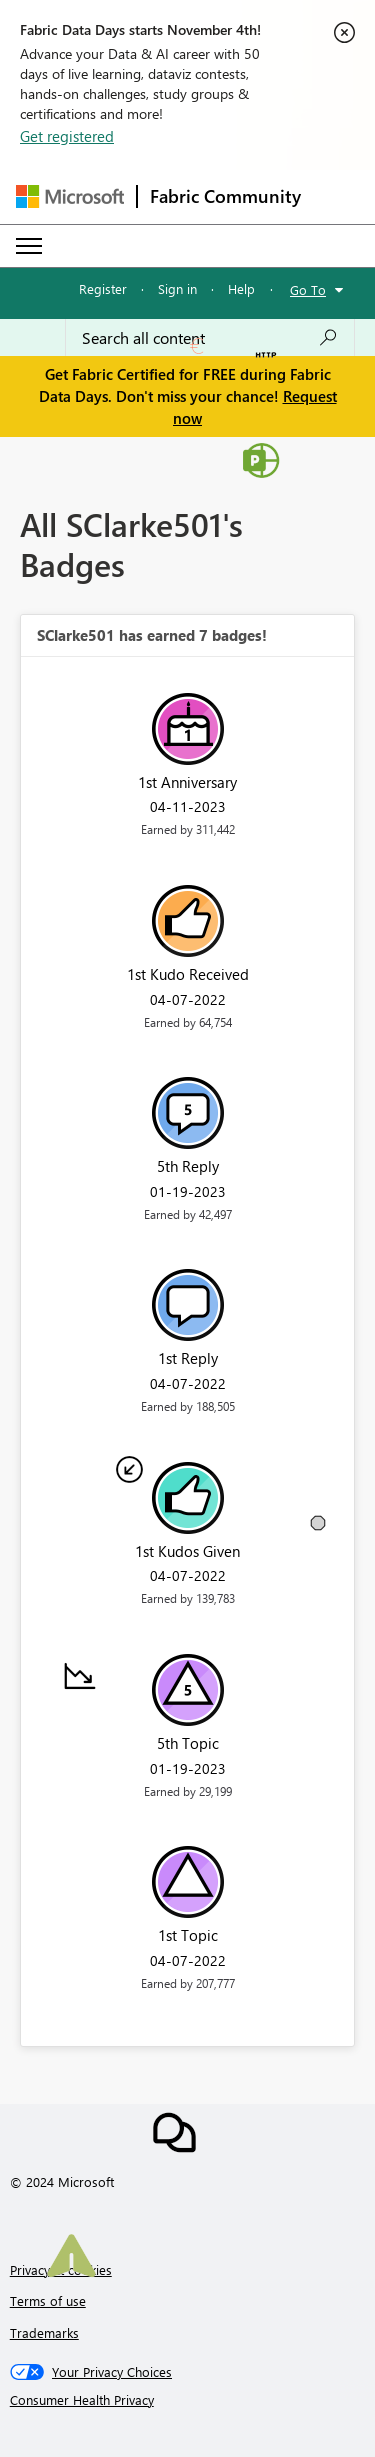 Image resolution: width=375 pixels, height=2457 pixels. What do you see at coordinates (266, 355) in the screenshot?
I see `indicates a web link or URL` at bounding box center [266, 355].